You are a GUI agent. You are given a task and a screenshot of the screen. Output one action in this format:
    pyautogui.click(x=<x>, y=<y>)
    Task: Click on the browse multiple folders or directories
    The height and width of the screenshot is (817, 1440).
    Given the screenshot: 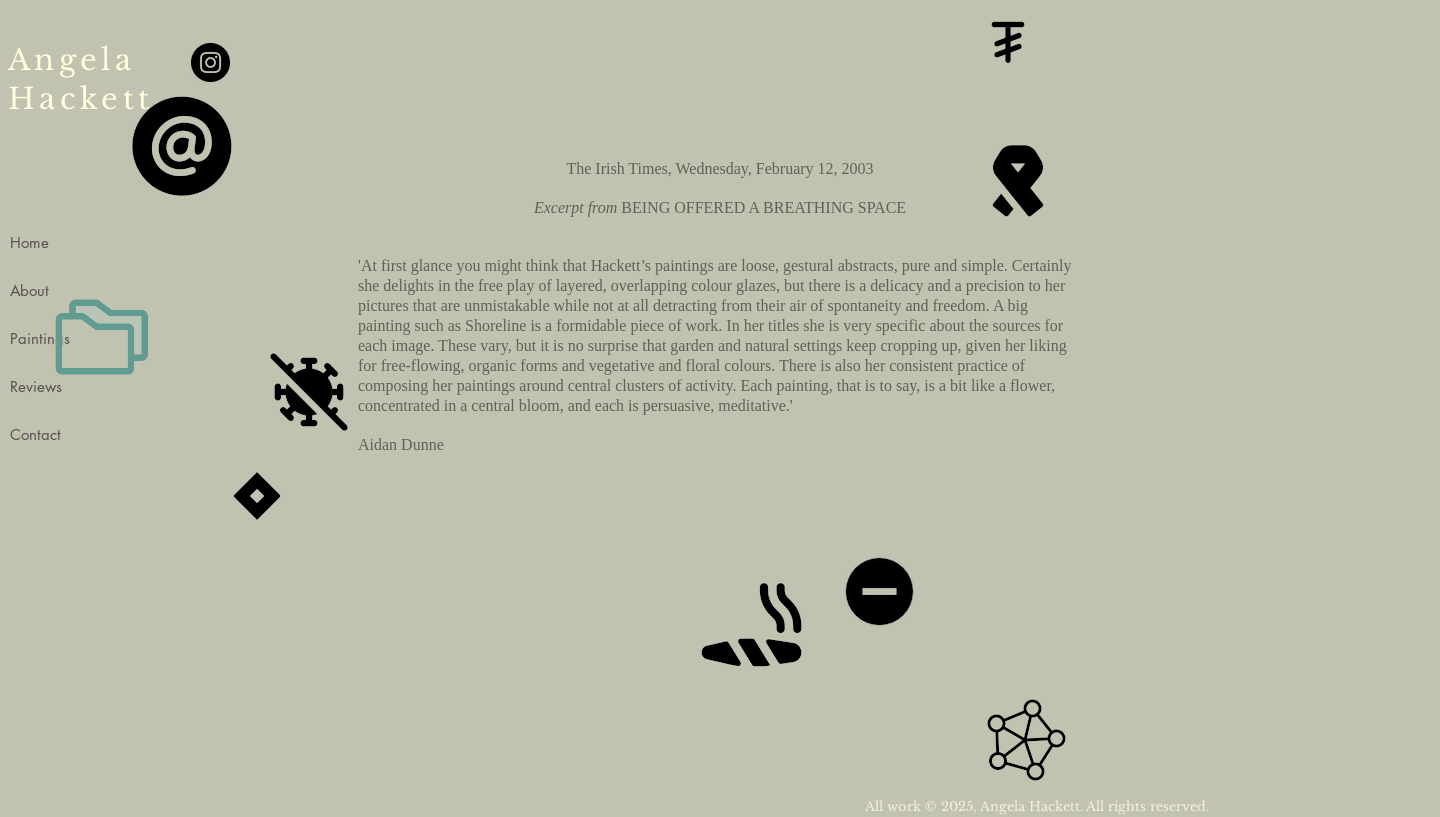 What is the action you would take?
    pyautogui.click(x=100, y=337)
    